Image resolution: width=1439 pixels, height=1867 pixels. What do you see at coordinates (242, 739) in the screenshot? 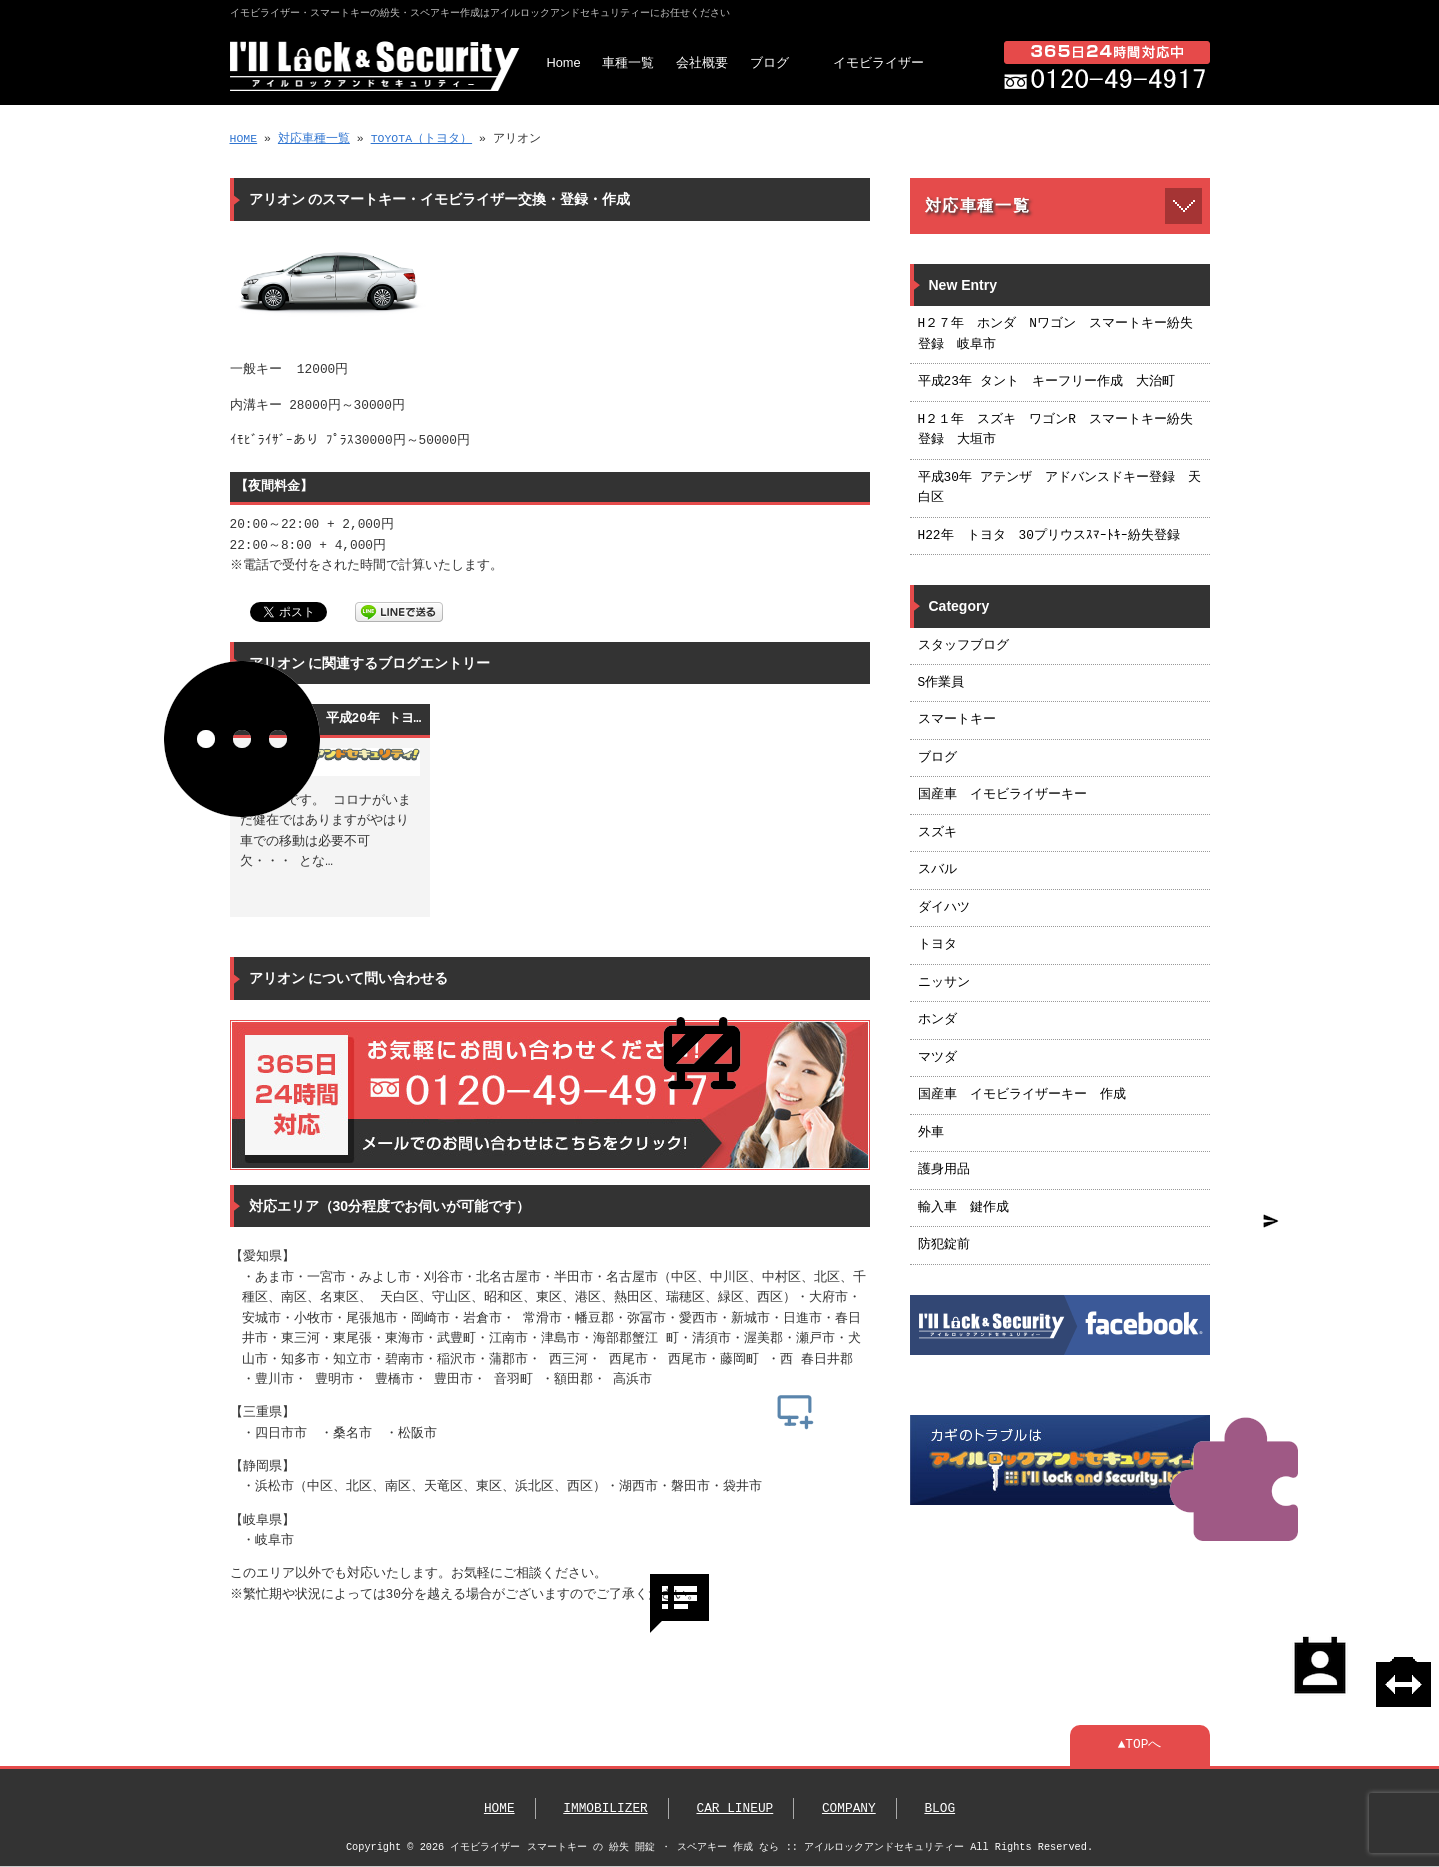
I see `access more options or actions` at bounding box center [242, 739].